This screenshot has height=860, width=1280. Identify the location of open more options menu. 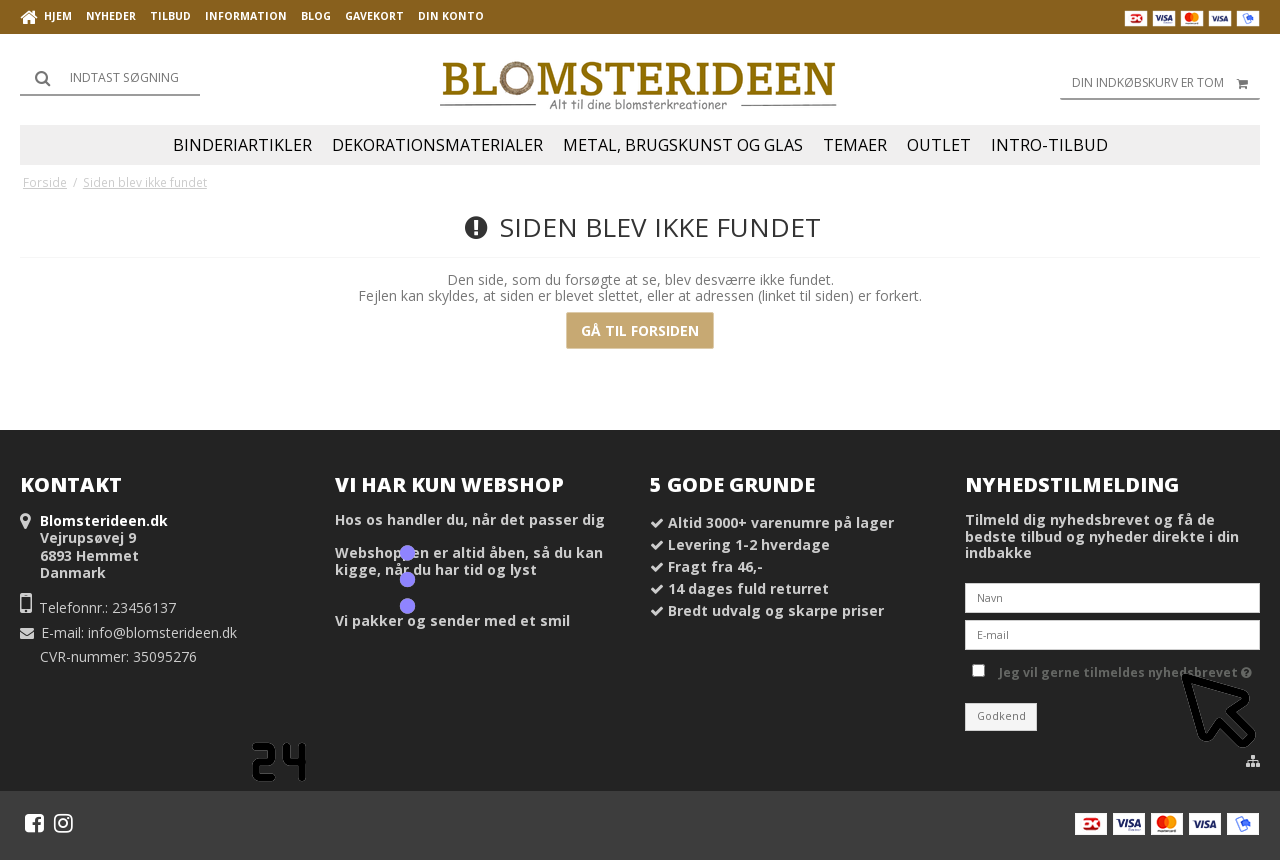
(407, 579).